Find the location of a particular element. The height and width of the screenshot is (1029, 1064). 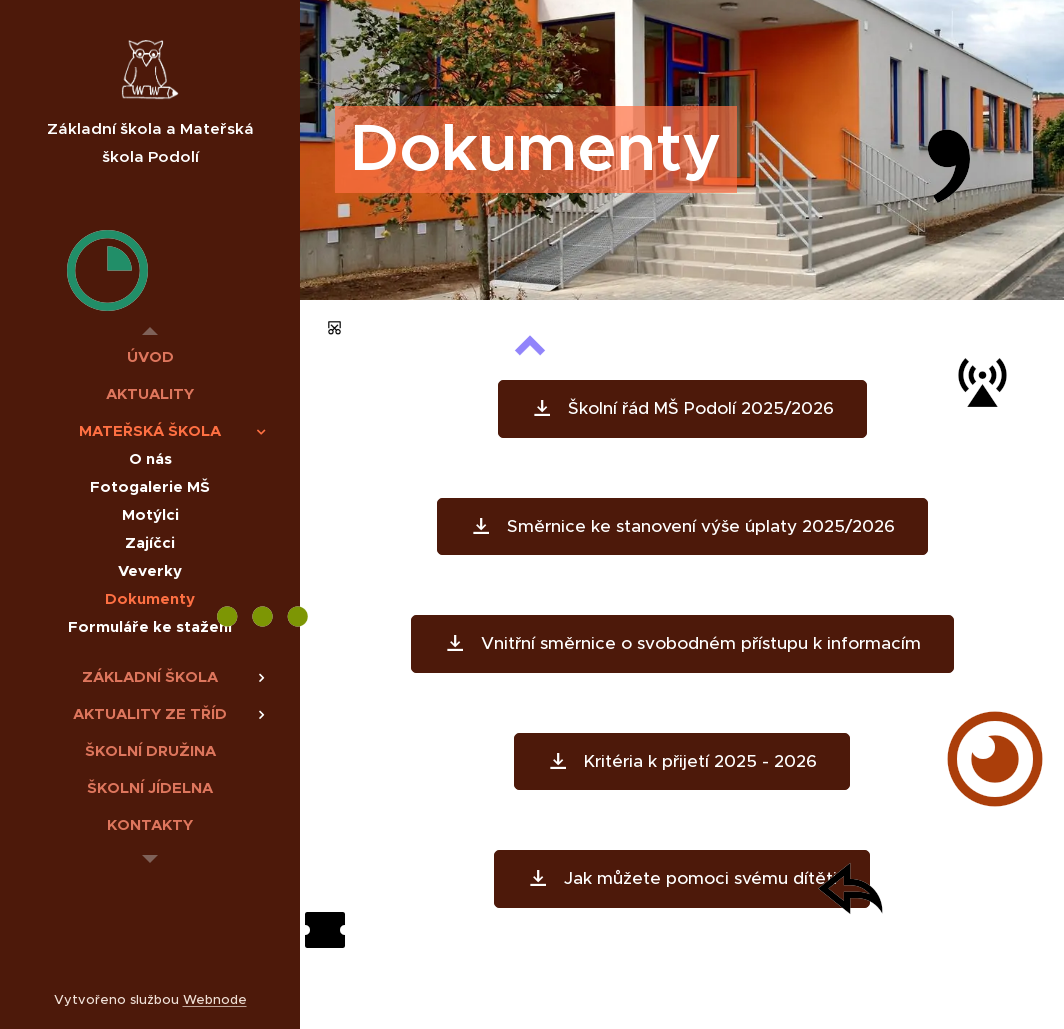

view or preview content is located at coordinates (995, 759).